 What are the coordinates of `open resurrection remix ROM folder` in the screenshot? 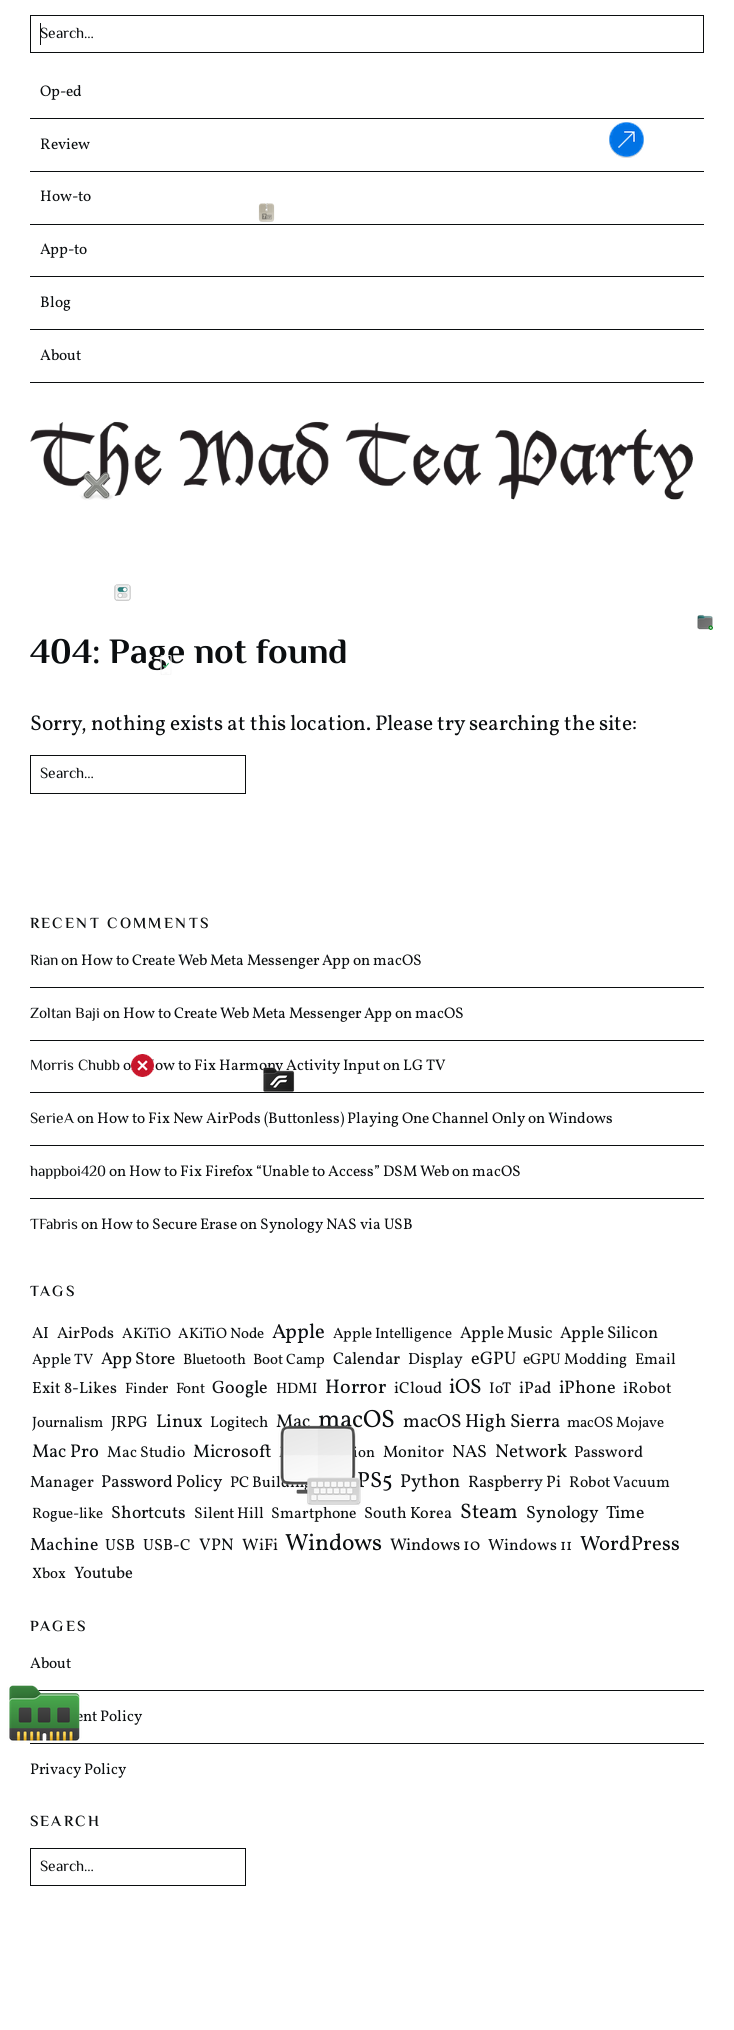 It's located at (278, 1080).